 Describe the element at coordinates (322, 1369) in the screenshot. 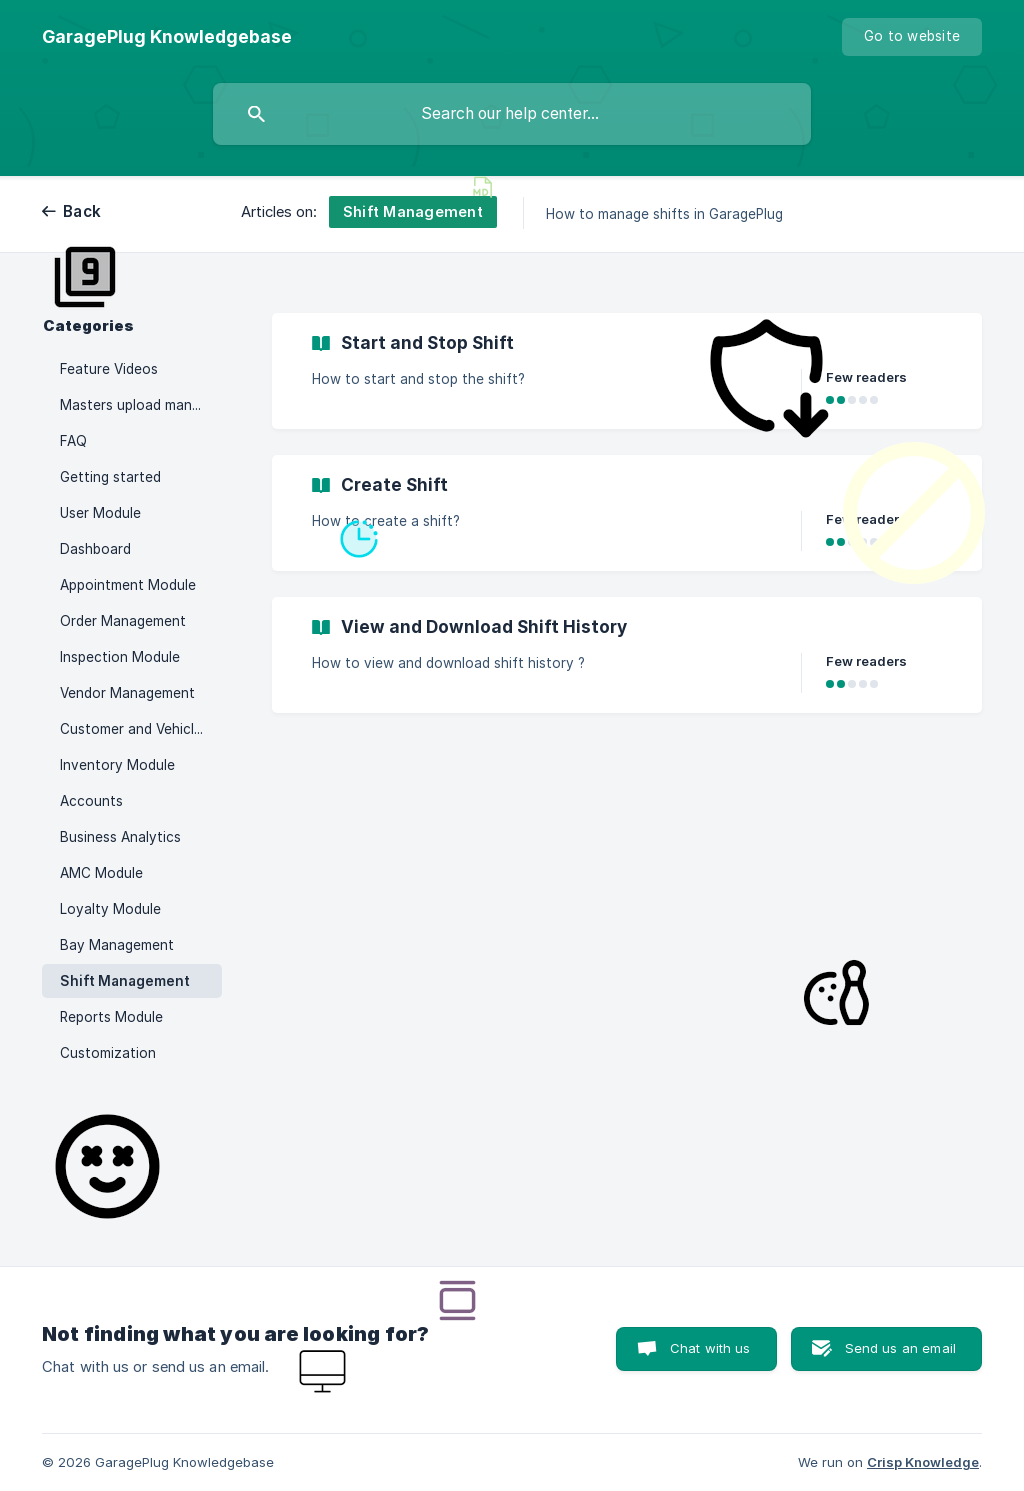

I see `switch to desktop view` at that location.